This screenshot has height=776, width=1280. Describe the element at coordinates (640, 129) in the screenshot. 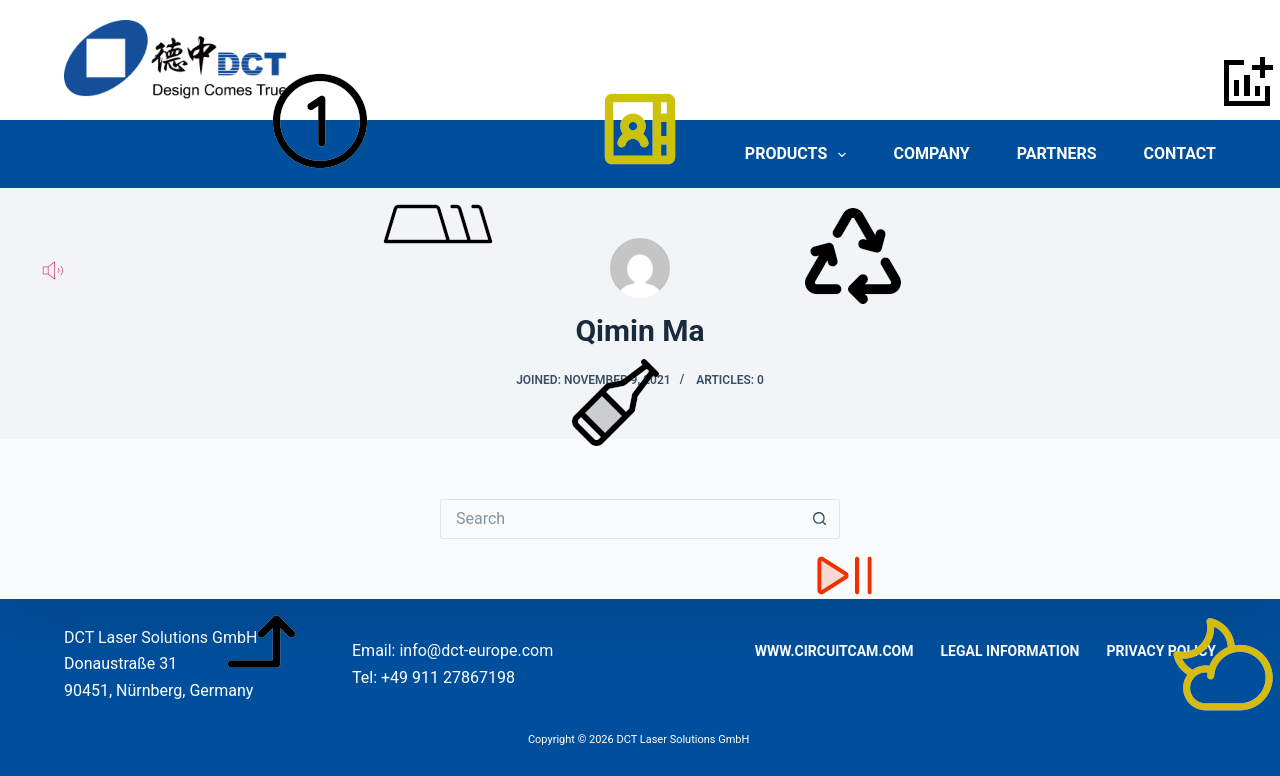

I see `open your contacts or address book` at that location.